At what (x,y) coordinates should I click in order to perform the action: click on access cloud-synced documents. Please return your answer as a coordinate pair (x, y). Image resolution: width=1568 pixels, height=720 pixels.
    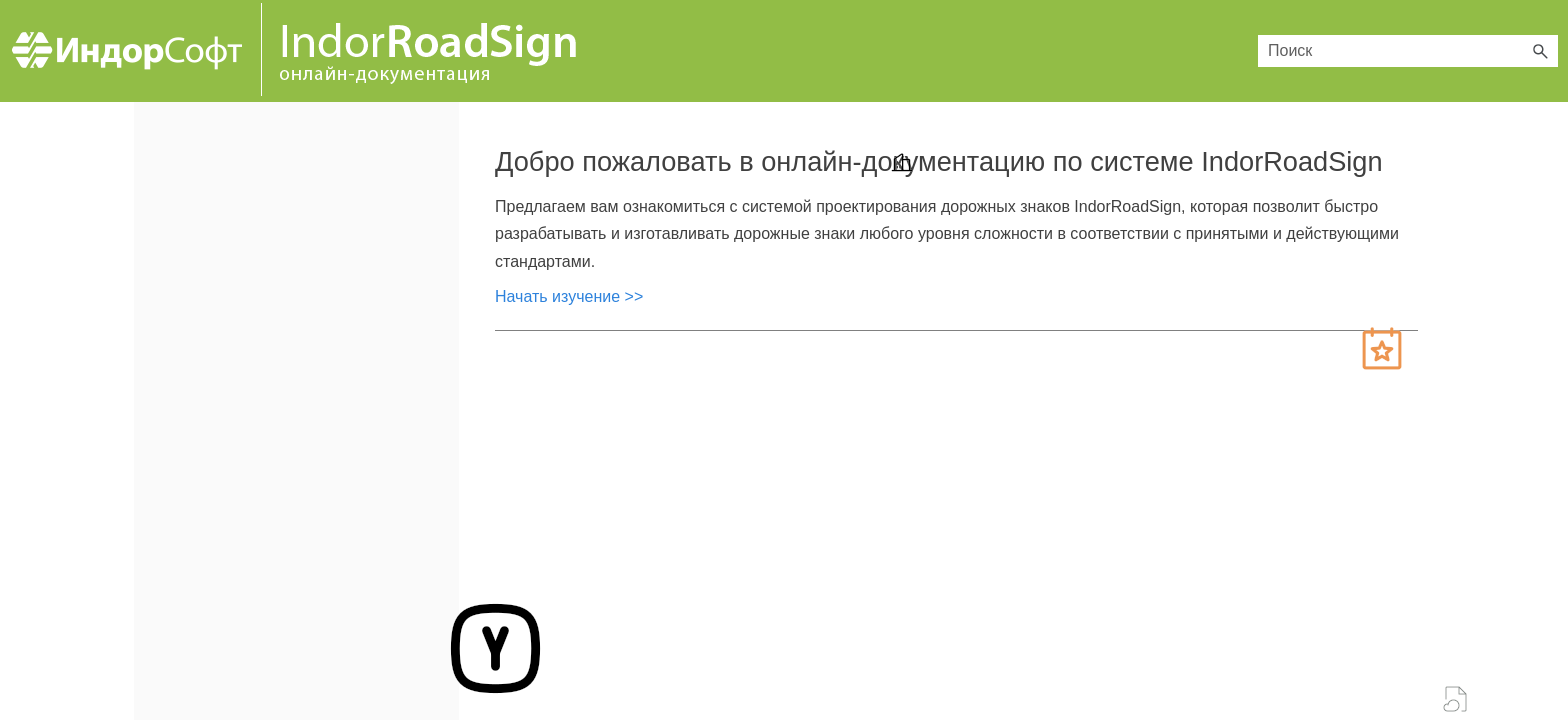
    Looking at the image, I should click on (1456, 699).